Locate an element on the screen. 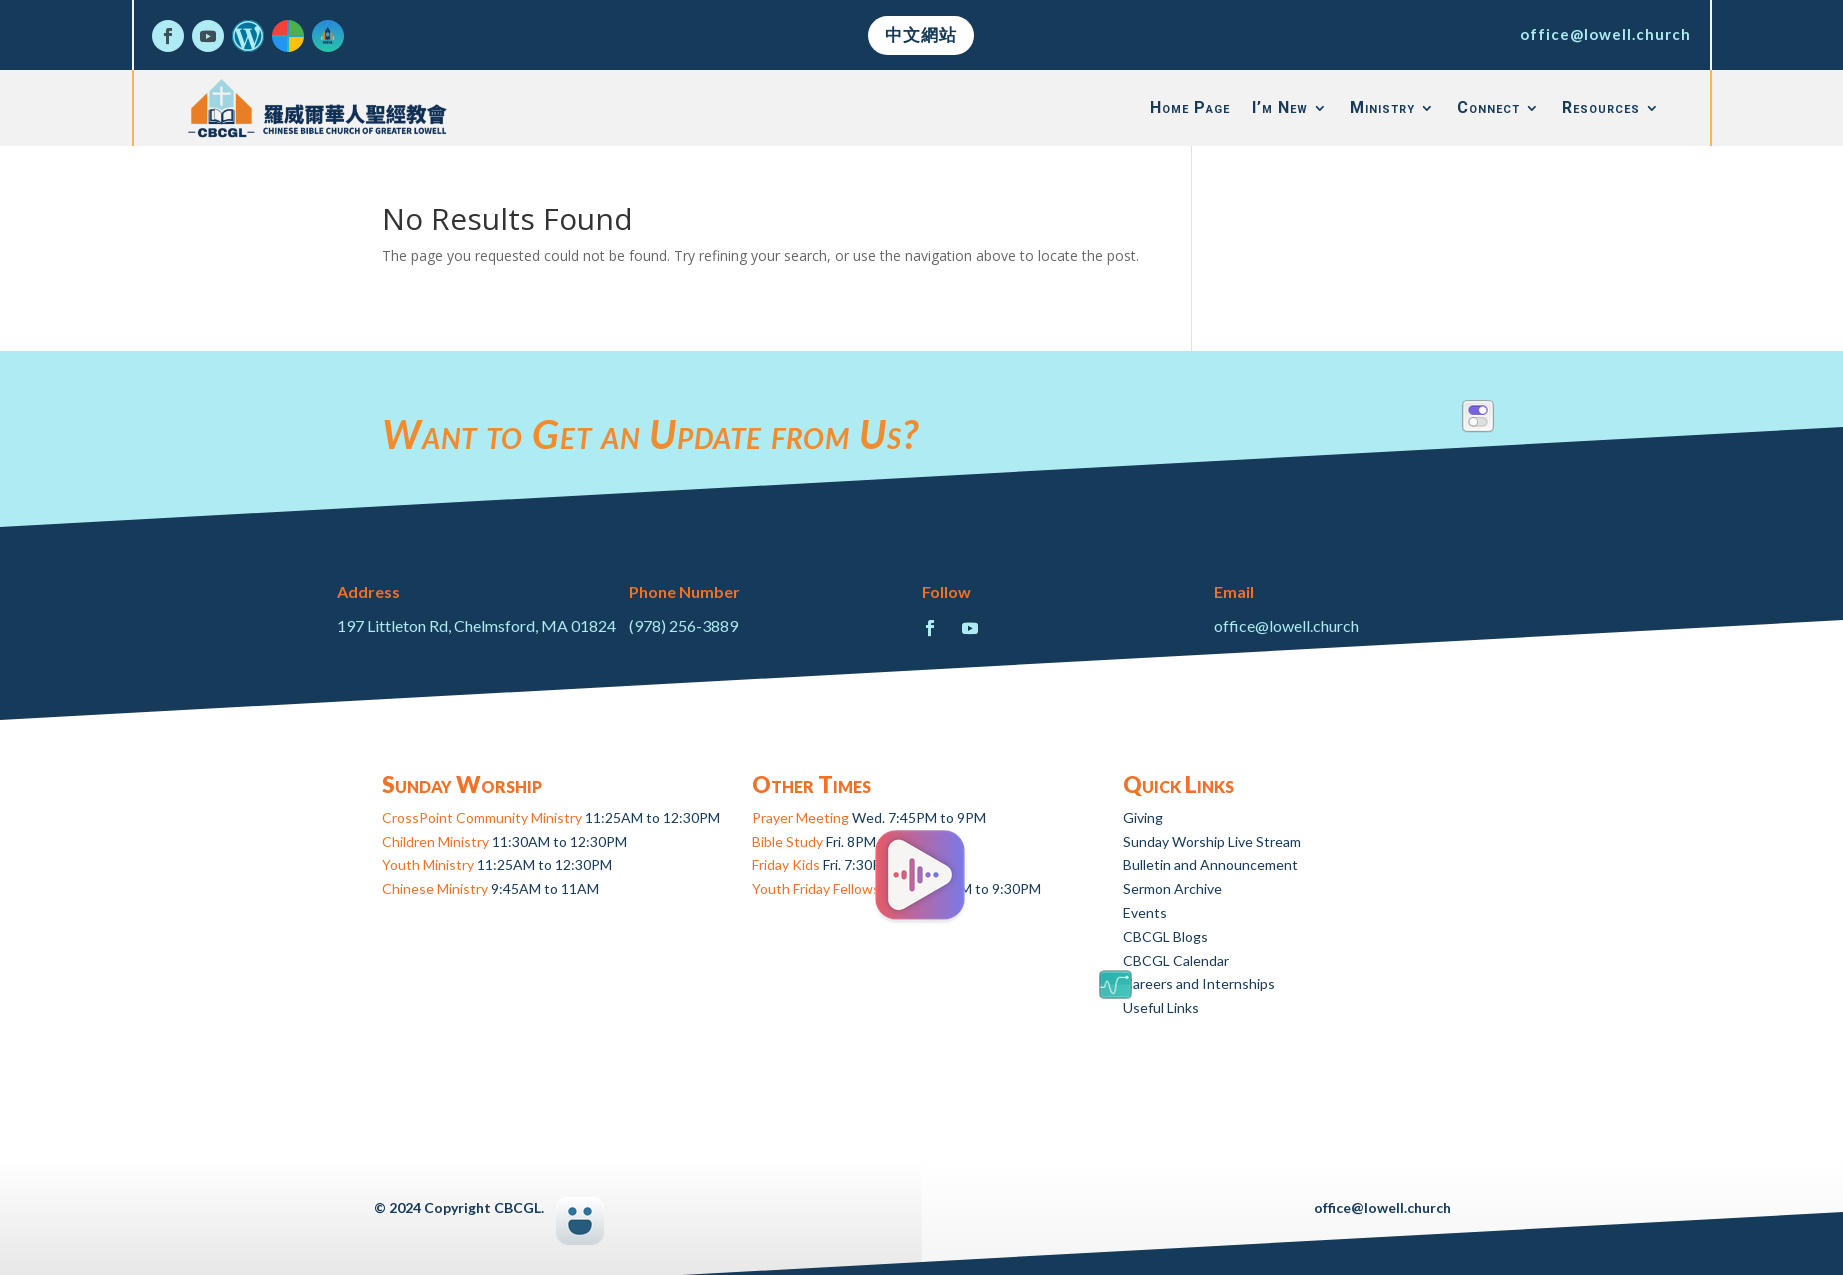  open system tweaks or customization settings is located at coordinates (1478, 416).